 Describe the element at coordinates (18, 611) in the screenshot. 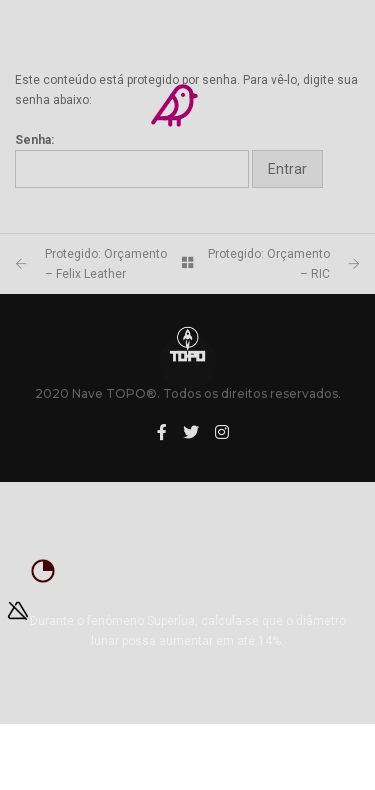

I see `disabled warning or alert` at that location.